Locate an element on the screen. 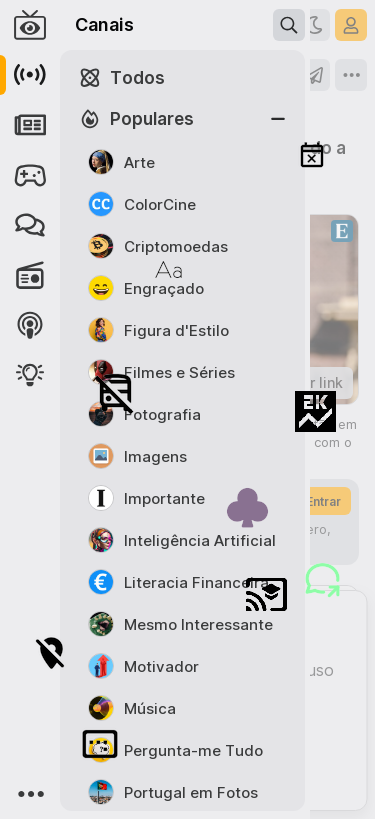 The image size is (375, 819). disable location services is located at coordinates (51, 653).